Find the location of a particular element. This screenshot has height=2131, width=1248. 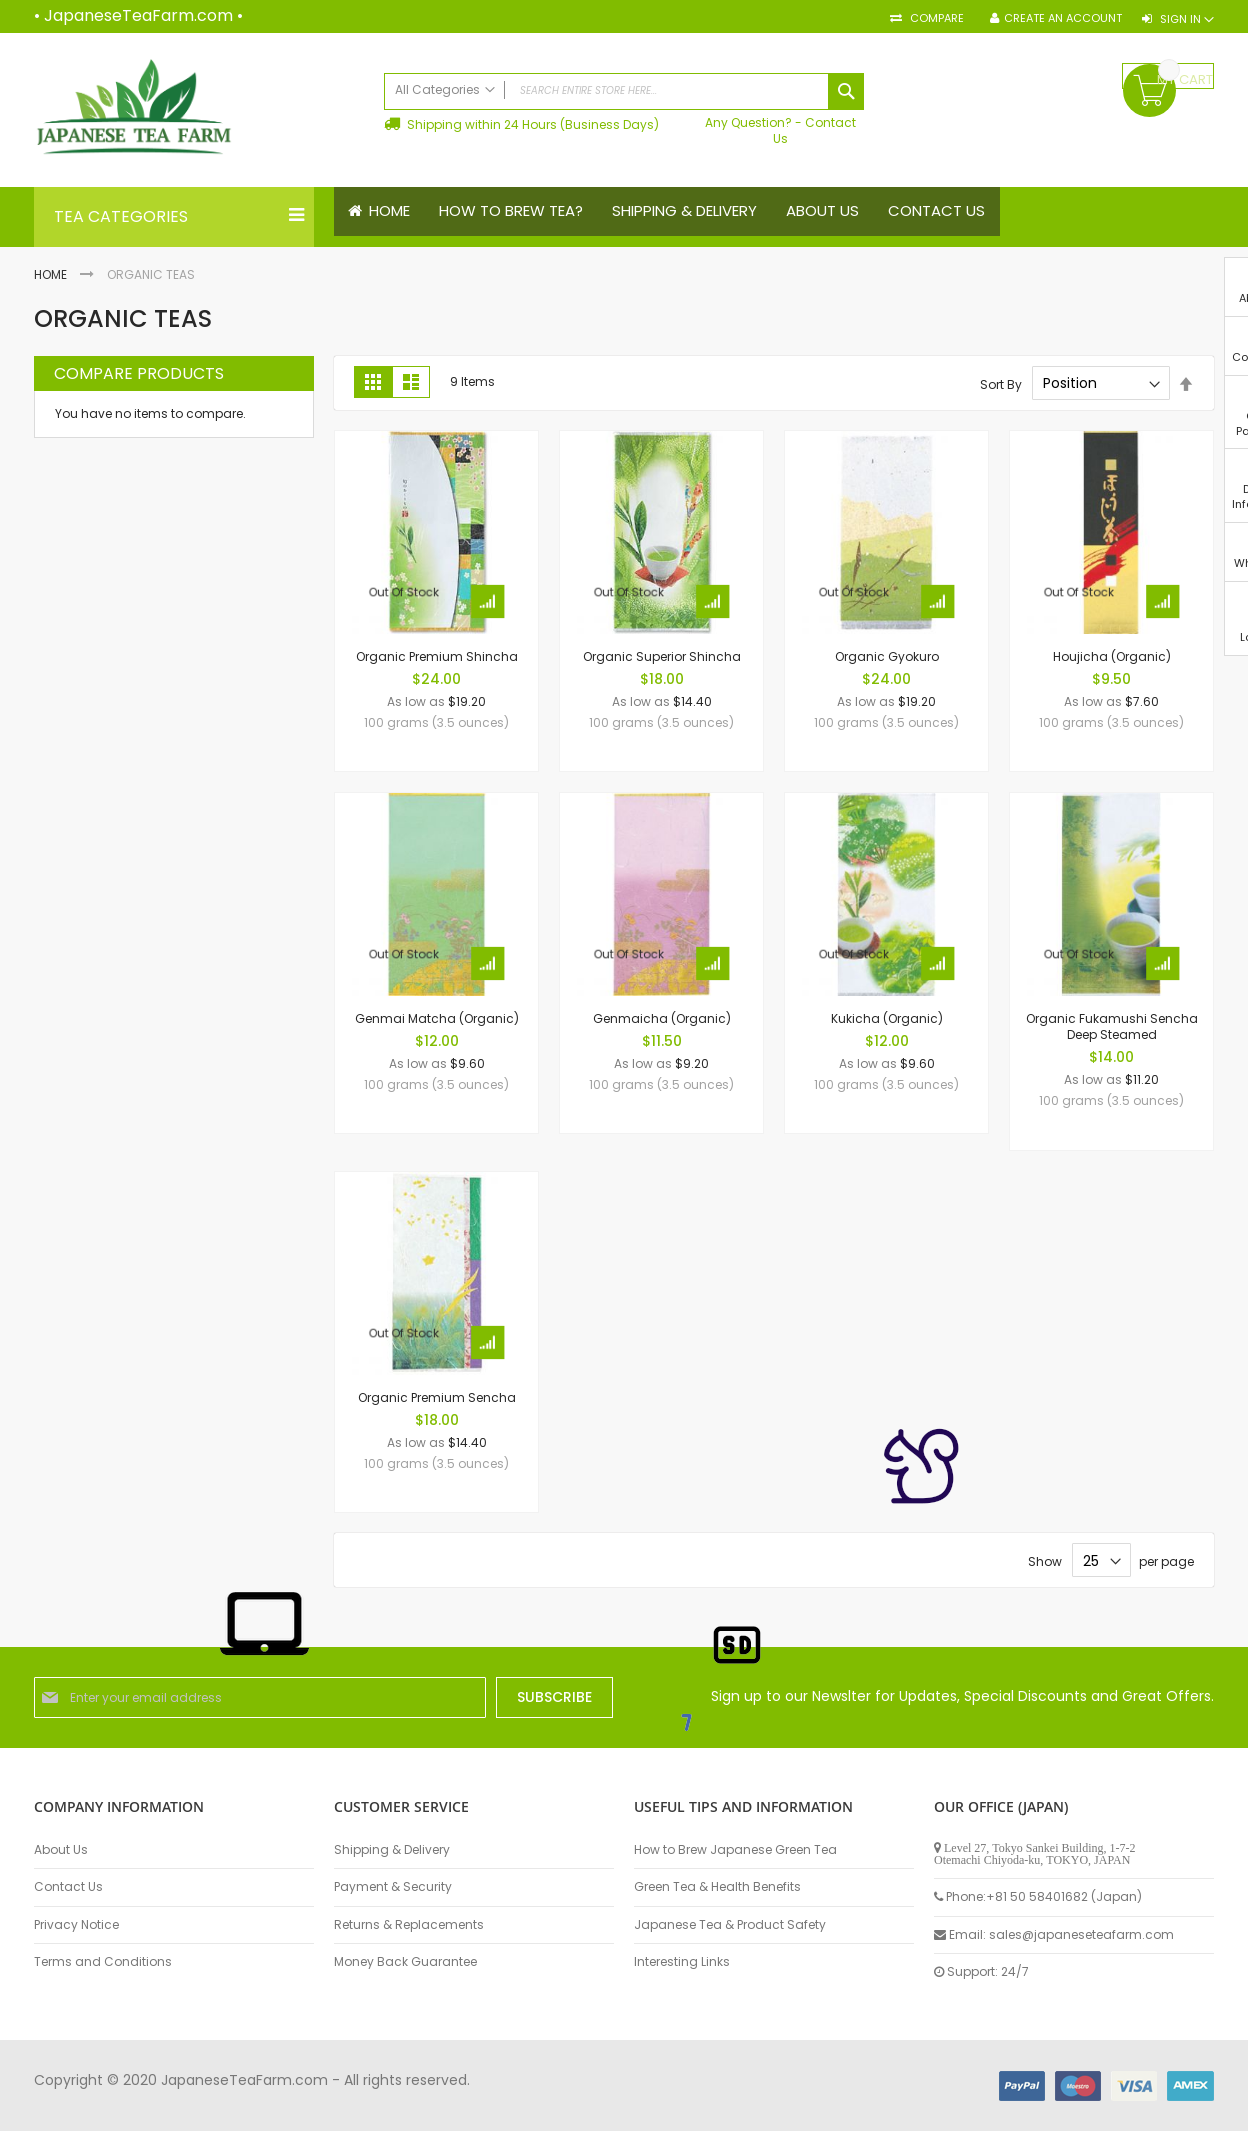

access desktop or laptop view is located at coordinates (264, 1625).